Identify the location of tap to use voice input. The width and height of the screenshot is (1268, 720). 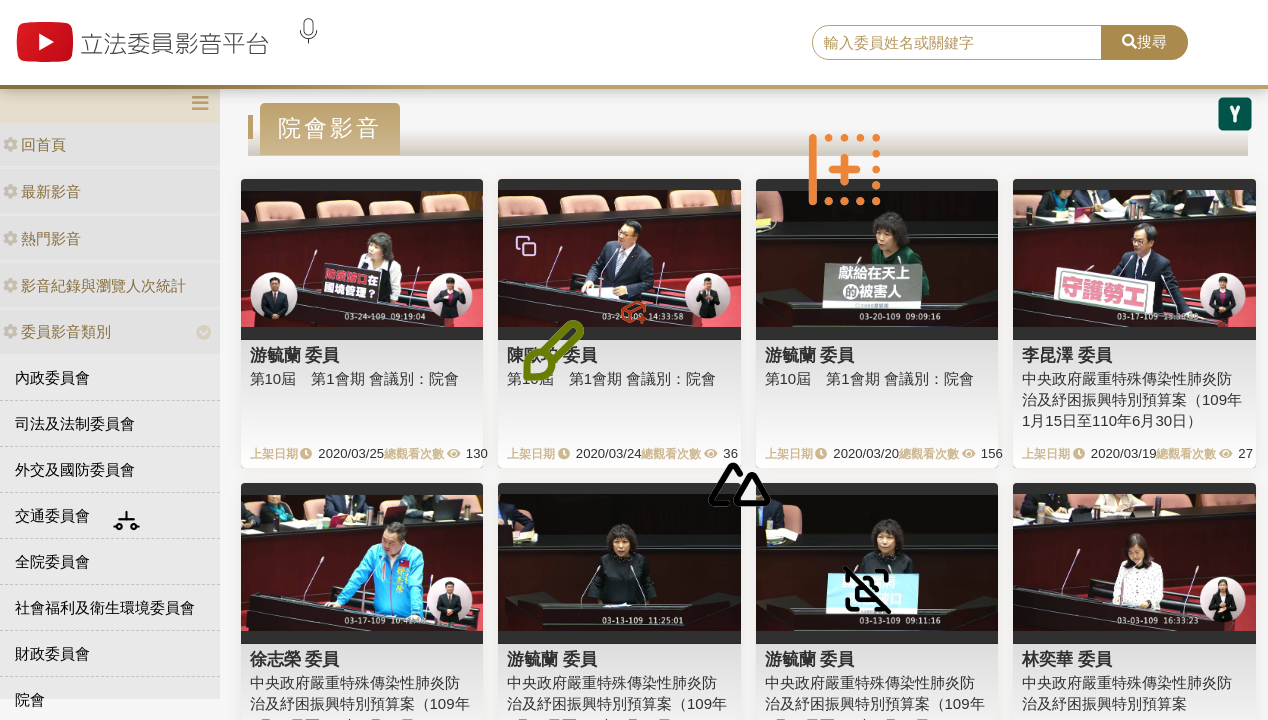
(308, 30).